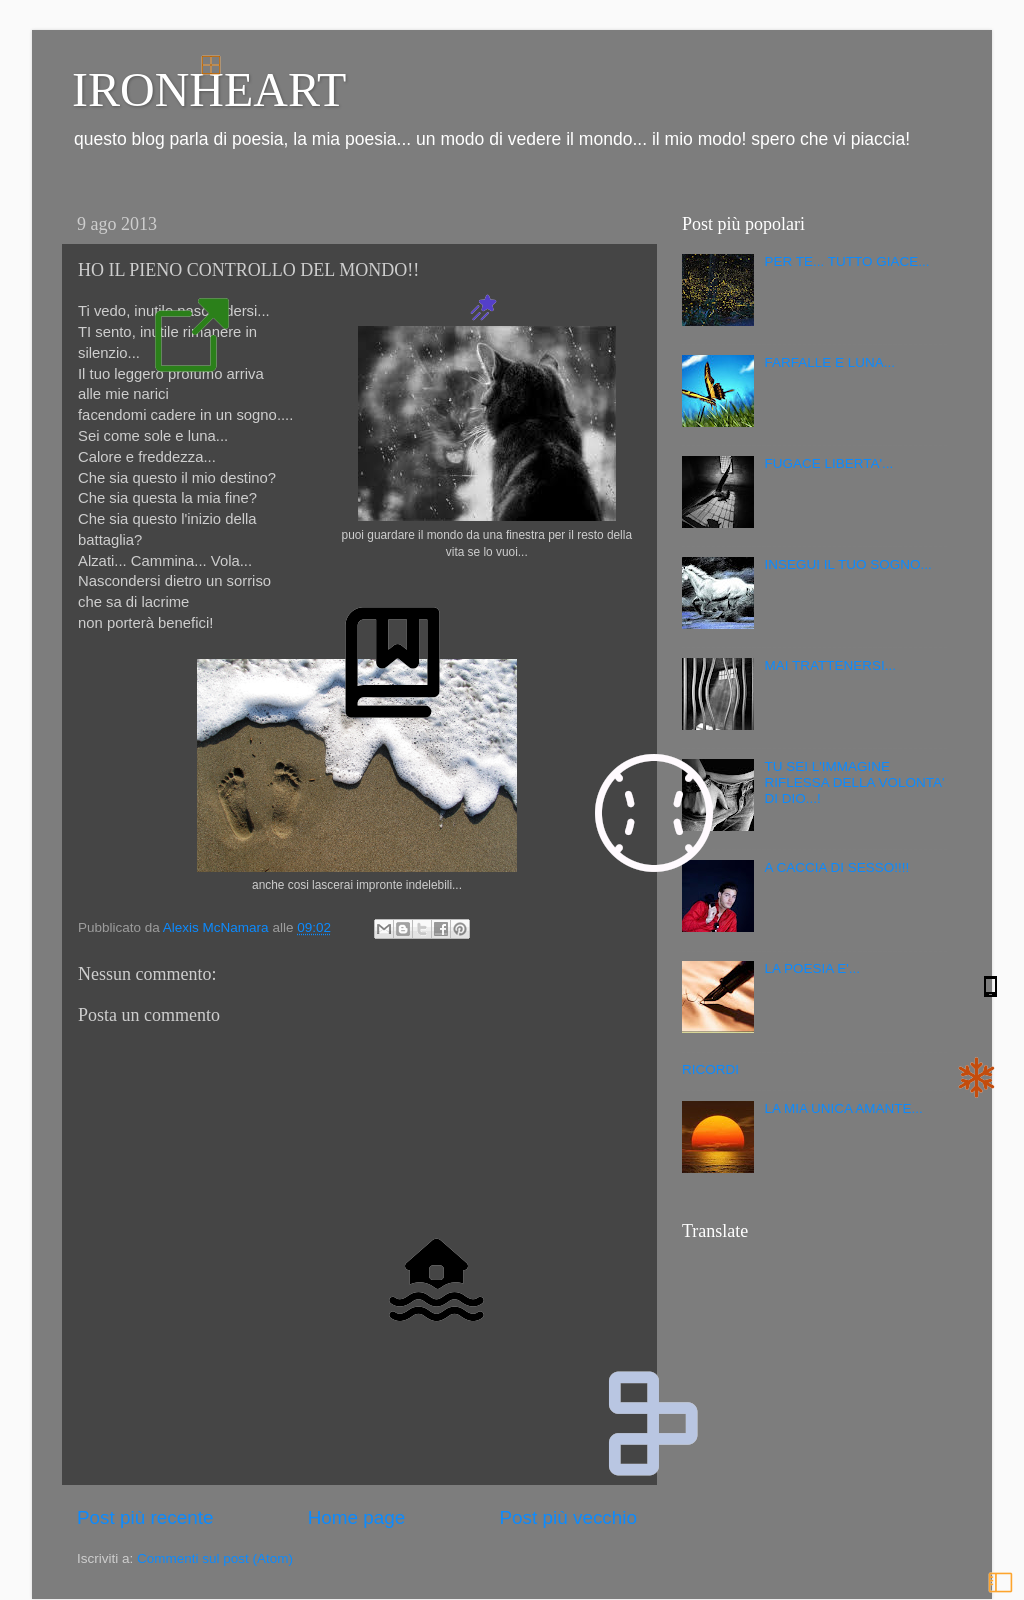  Describe the element at coordinates (483, 307) in the screenshot. I see `mark as favorite or featured` at that location.